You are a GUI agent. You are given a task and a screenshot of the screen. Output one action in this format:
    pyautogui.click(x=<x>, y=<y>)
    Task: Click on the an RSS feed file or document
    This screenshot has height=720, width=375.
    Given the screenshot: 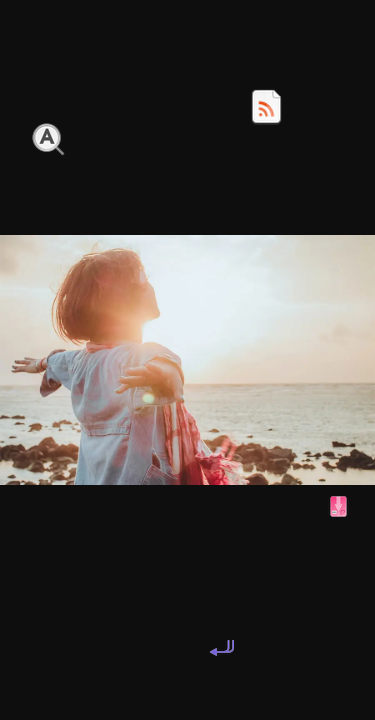 What is the action you would take?
    pyautogui.click(x=266, y=106)
    